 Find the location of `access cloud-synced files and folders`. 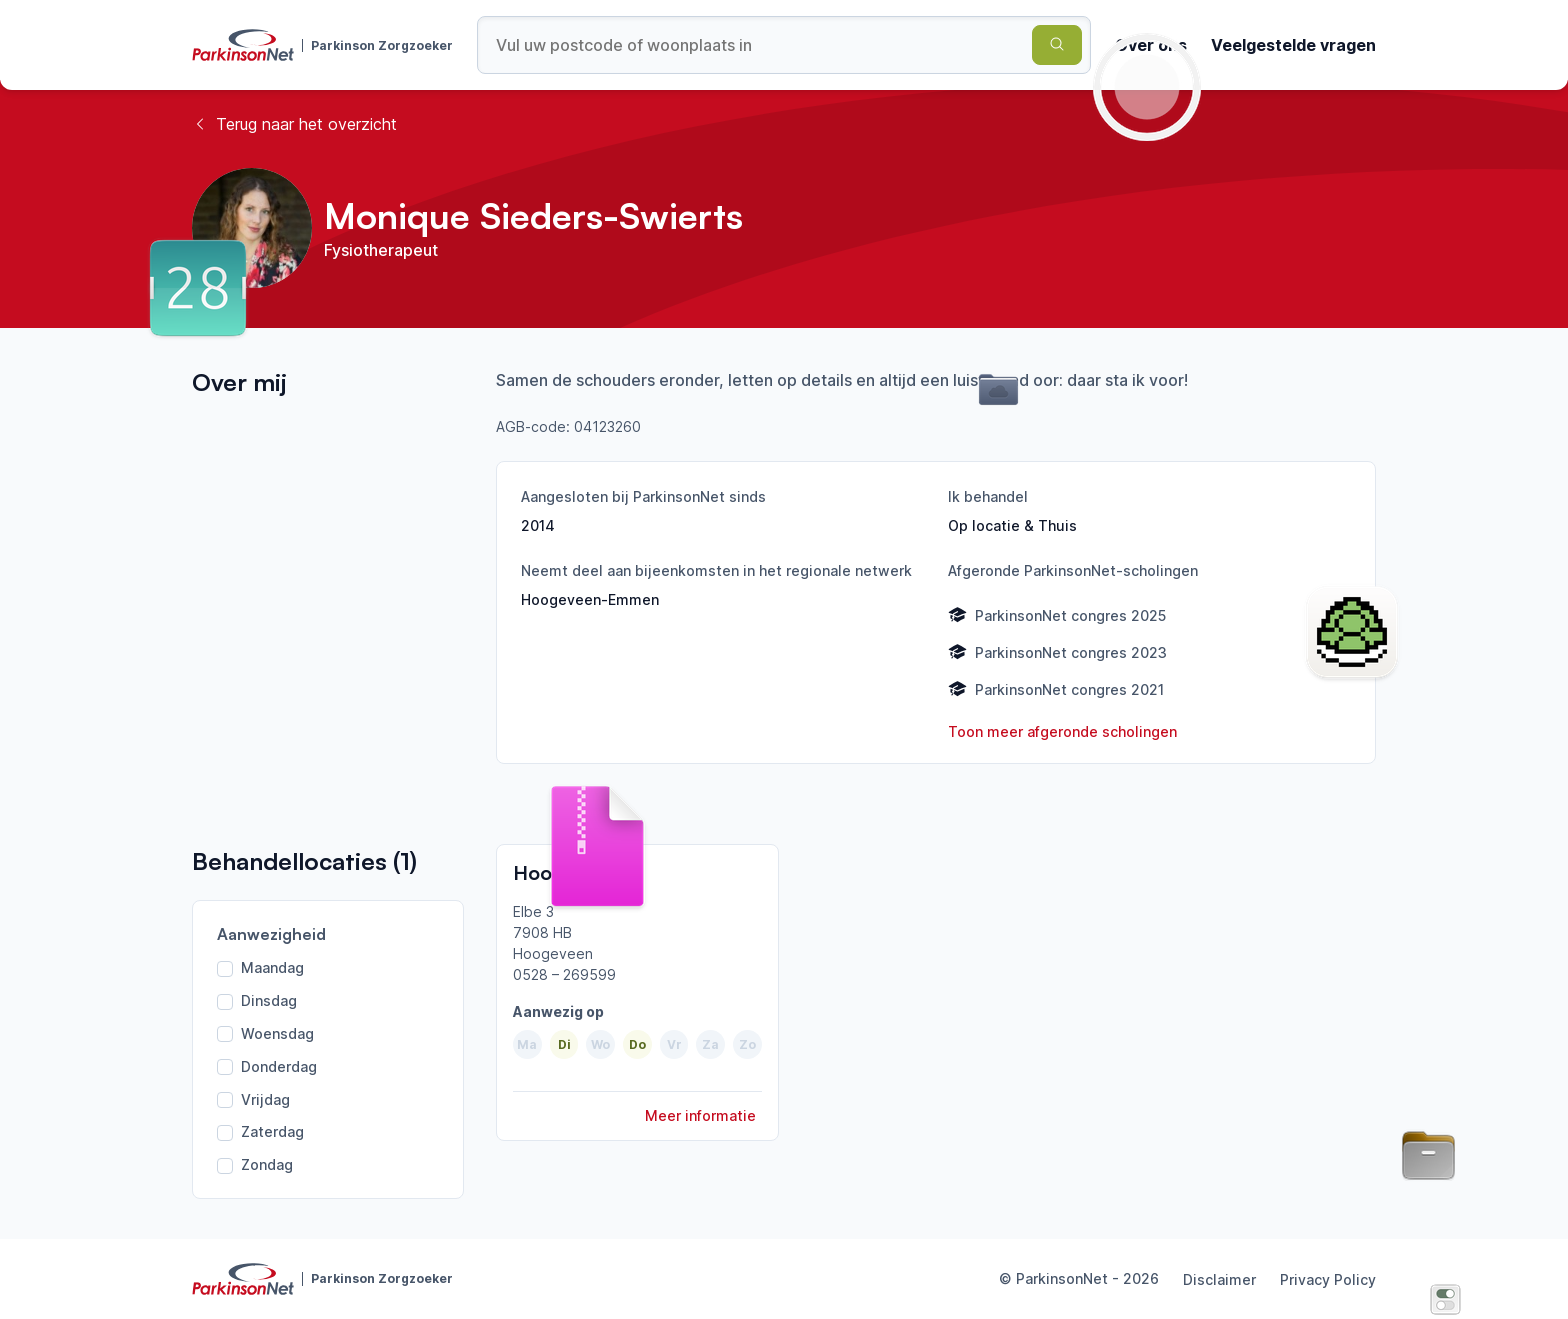

access cloud-synced files and folders is located at coordinates (998, 389).